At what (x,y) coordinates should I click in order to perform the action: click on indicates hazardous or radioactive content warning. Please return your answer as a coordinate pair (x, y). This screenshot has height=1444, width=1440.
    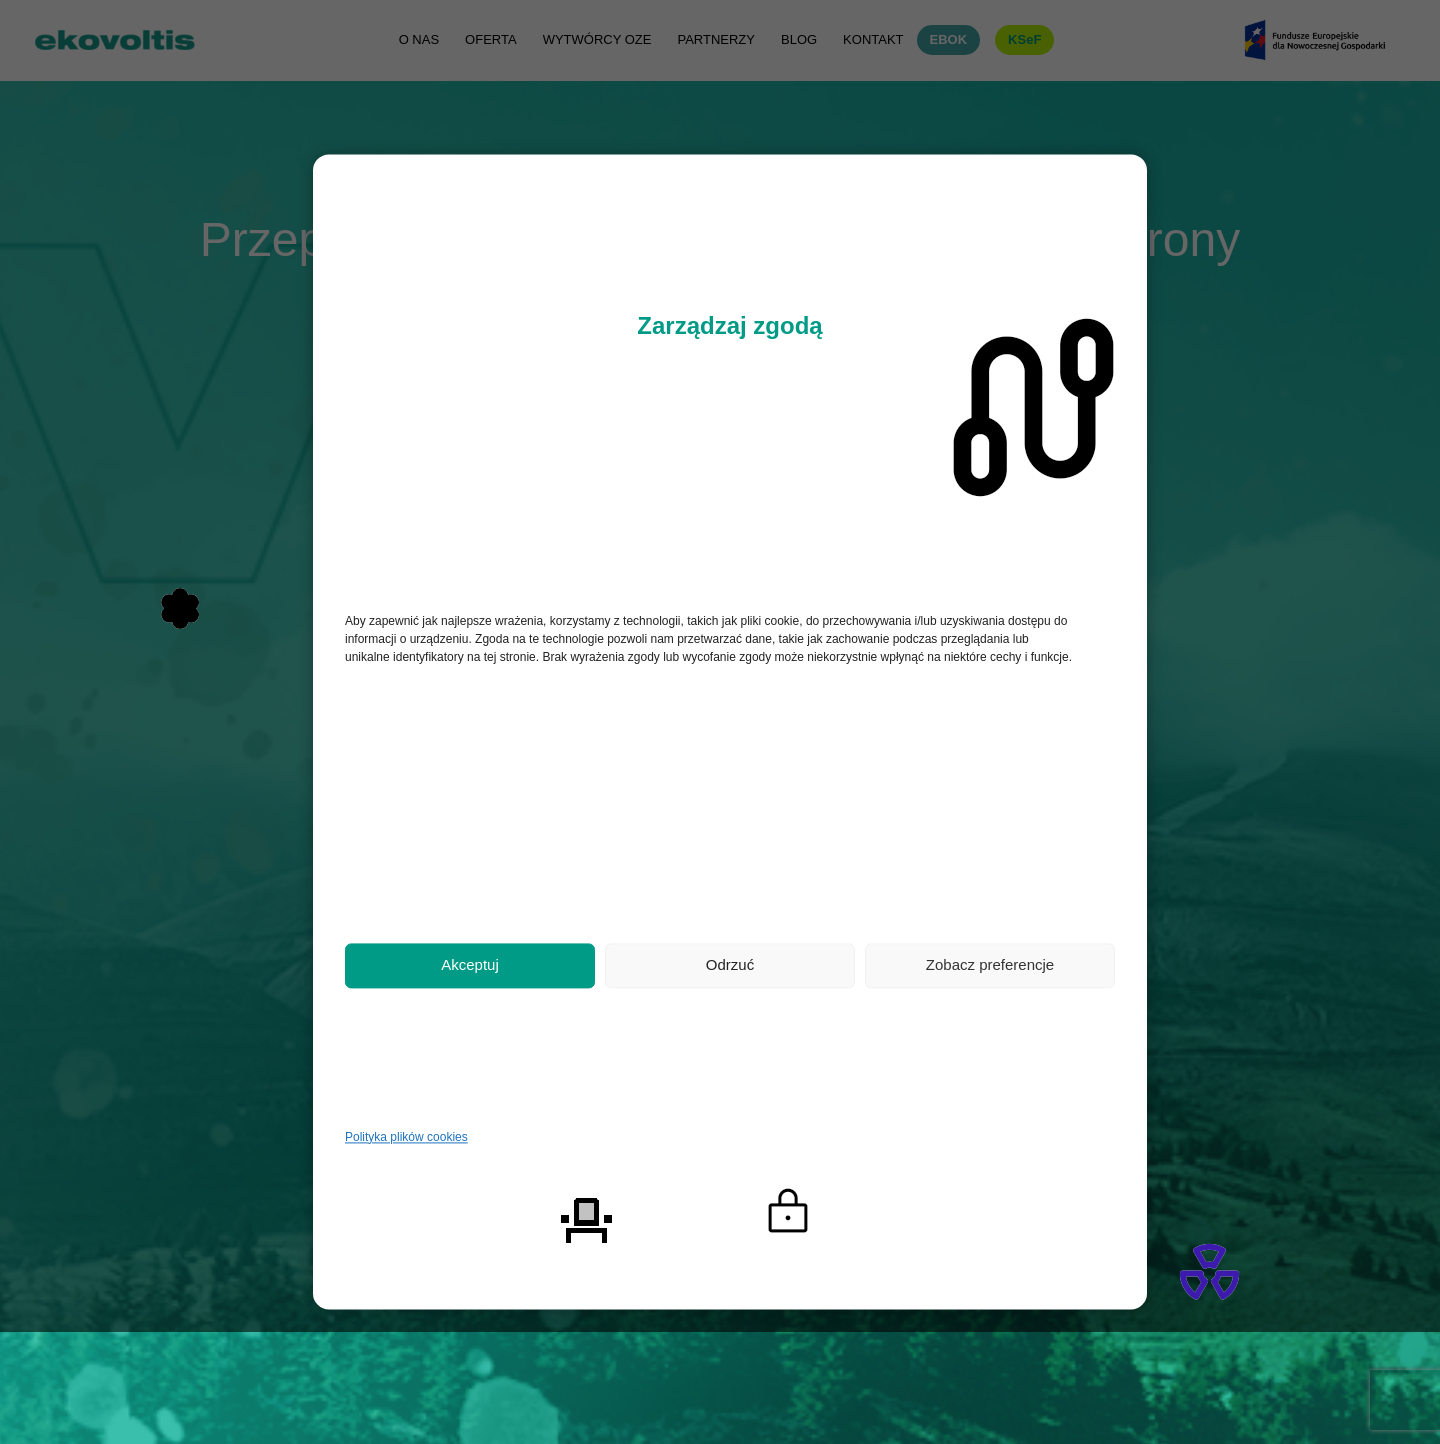
    Looking at the image, I should click on (1209, 1273).